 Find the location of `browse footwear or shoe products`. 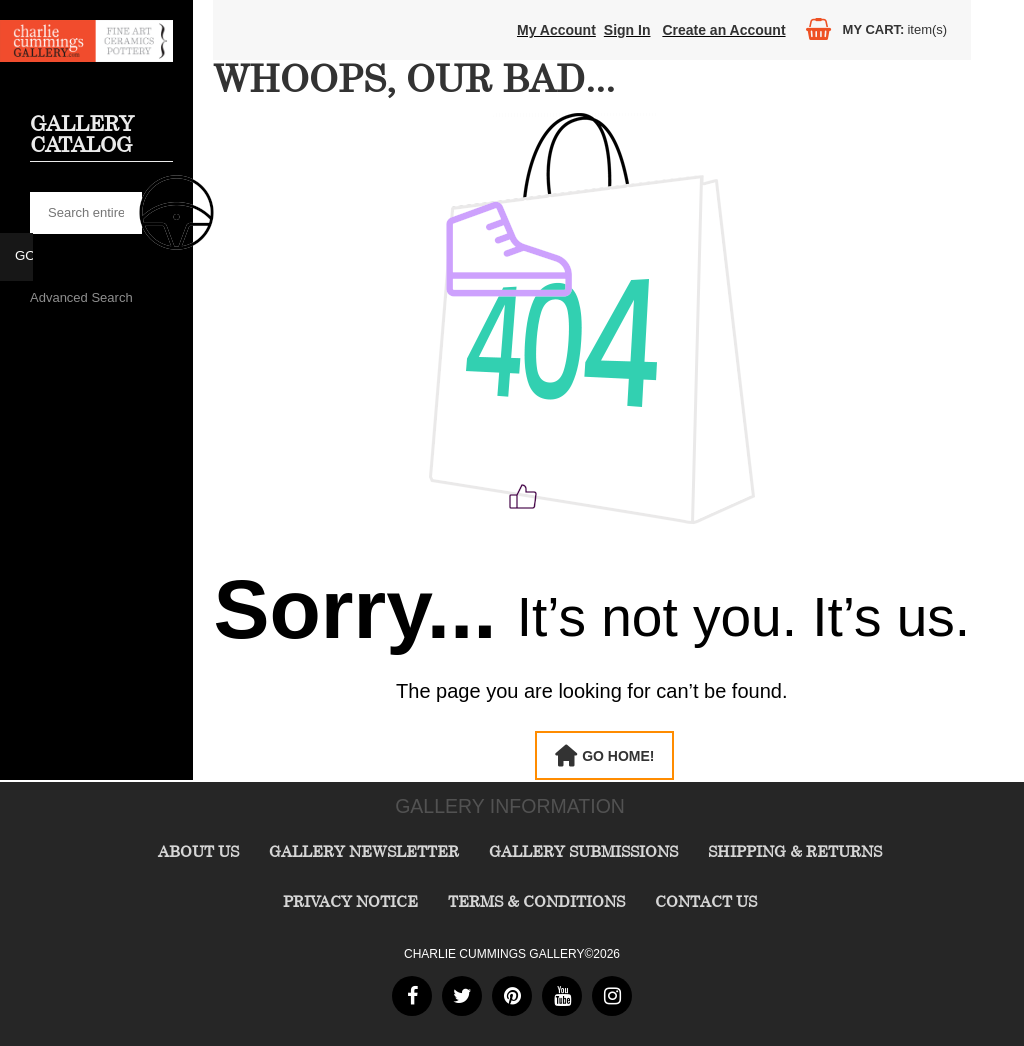

browse footwear or shoe products is located at coordinates (502, 253).